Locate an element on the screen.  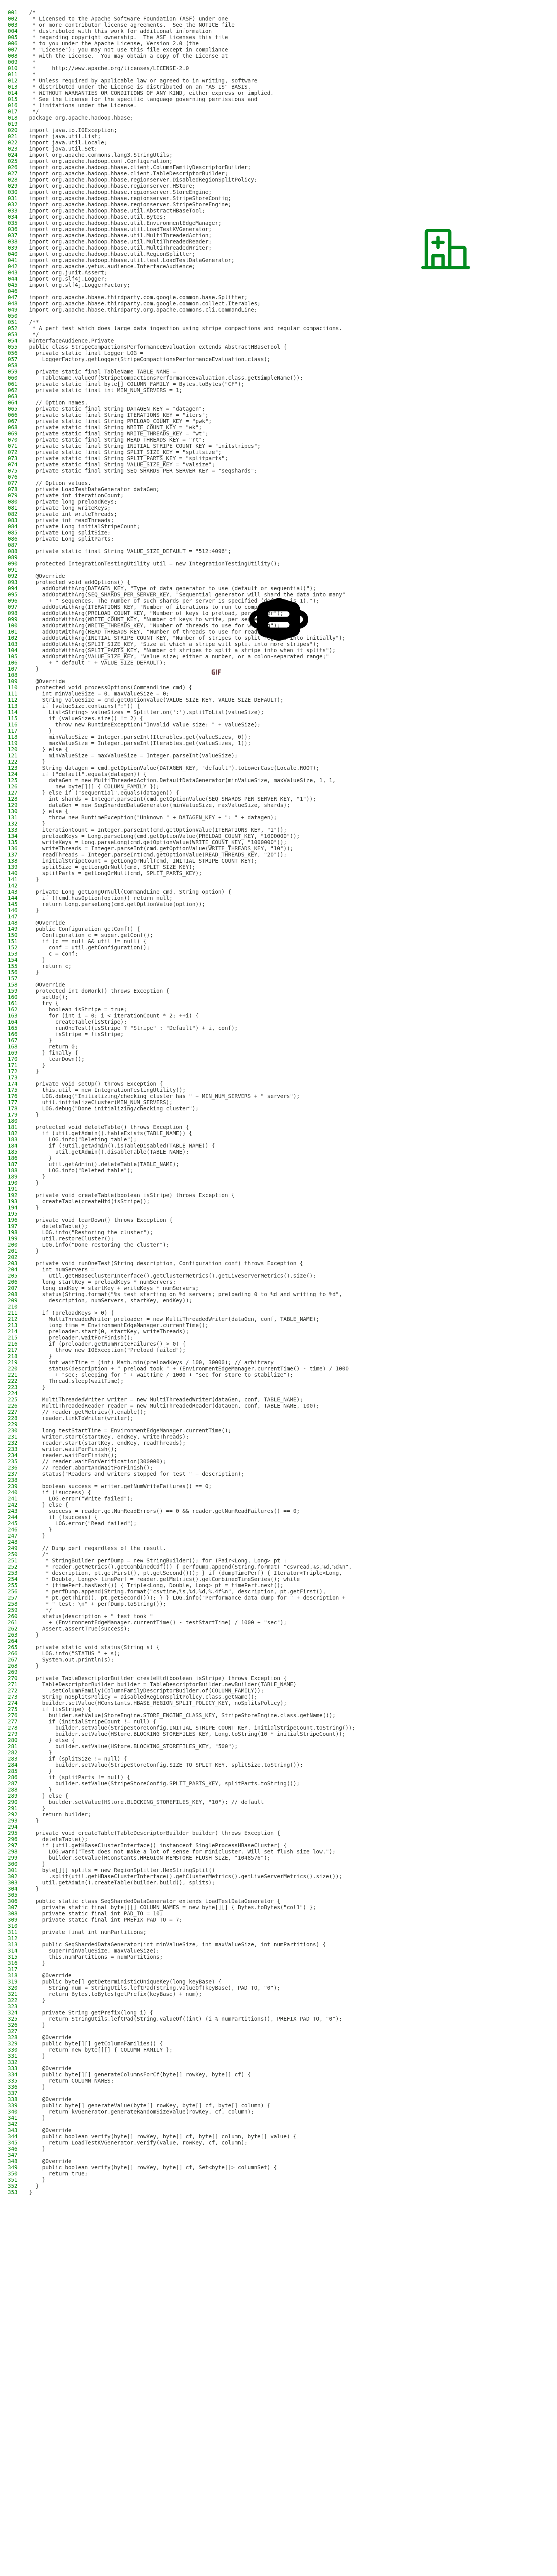
find nearby hospitals or medical facilities is located at coordinates (443, 249).